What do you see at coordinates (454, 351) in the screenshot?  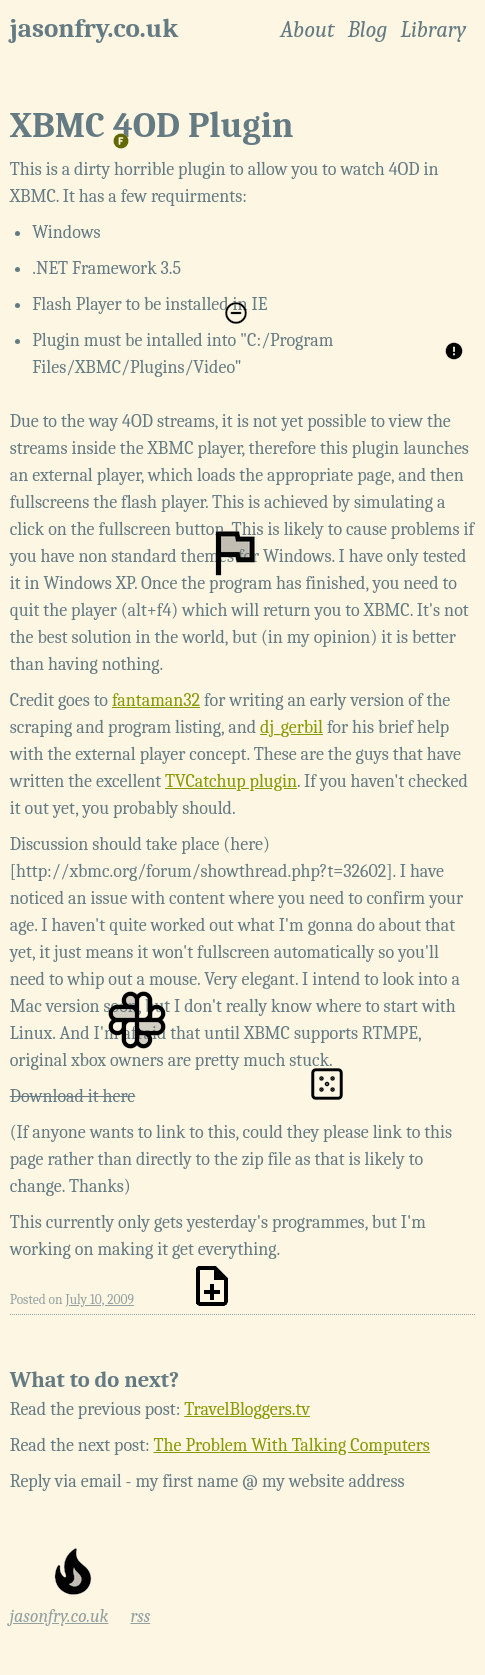 I see `indicates an error or problem has occurred` at bounding box center [454, 351].